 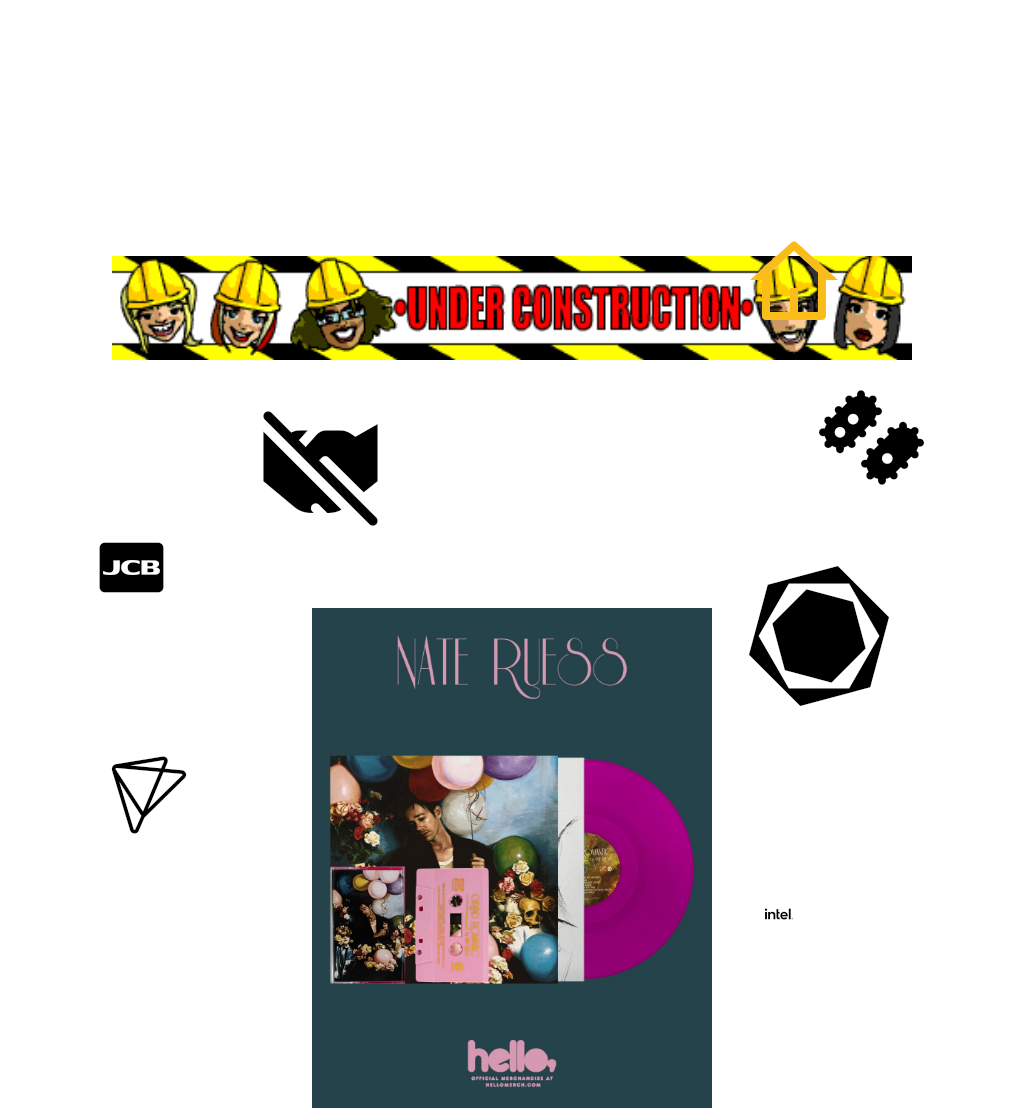 I want to click on view microbiology or bacteria-related content, so click(x=871, y=437).